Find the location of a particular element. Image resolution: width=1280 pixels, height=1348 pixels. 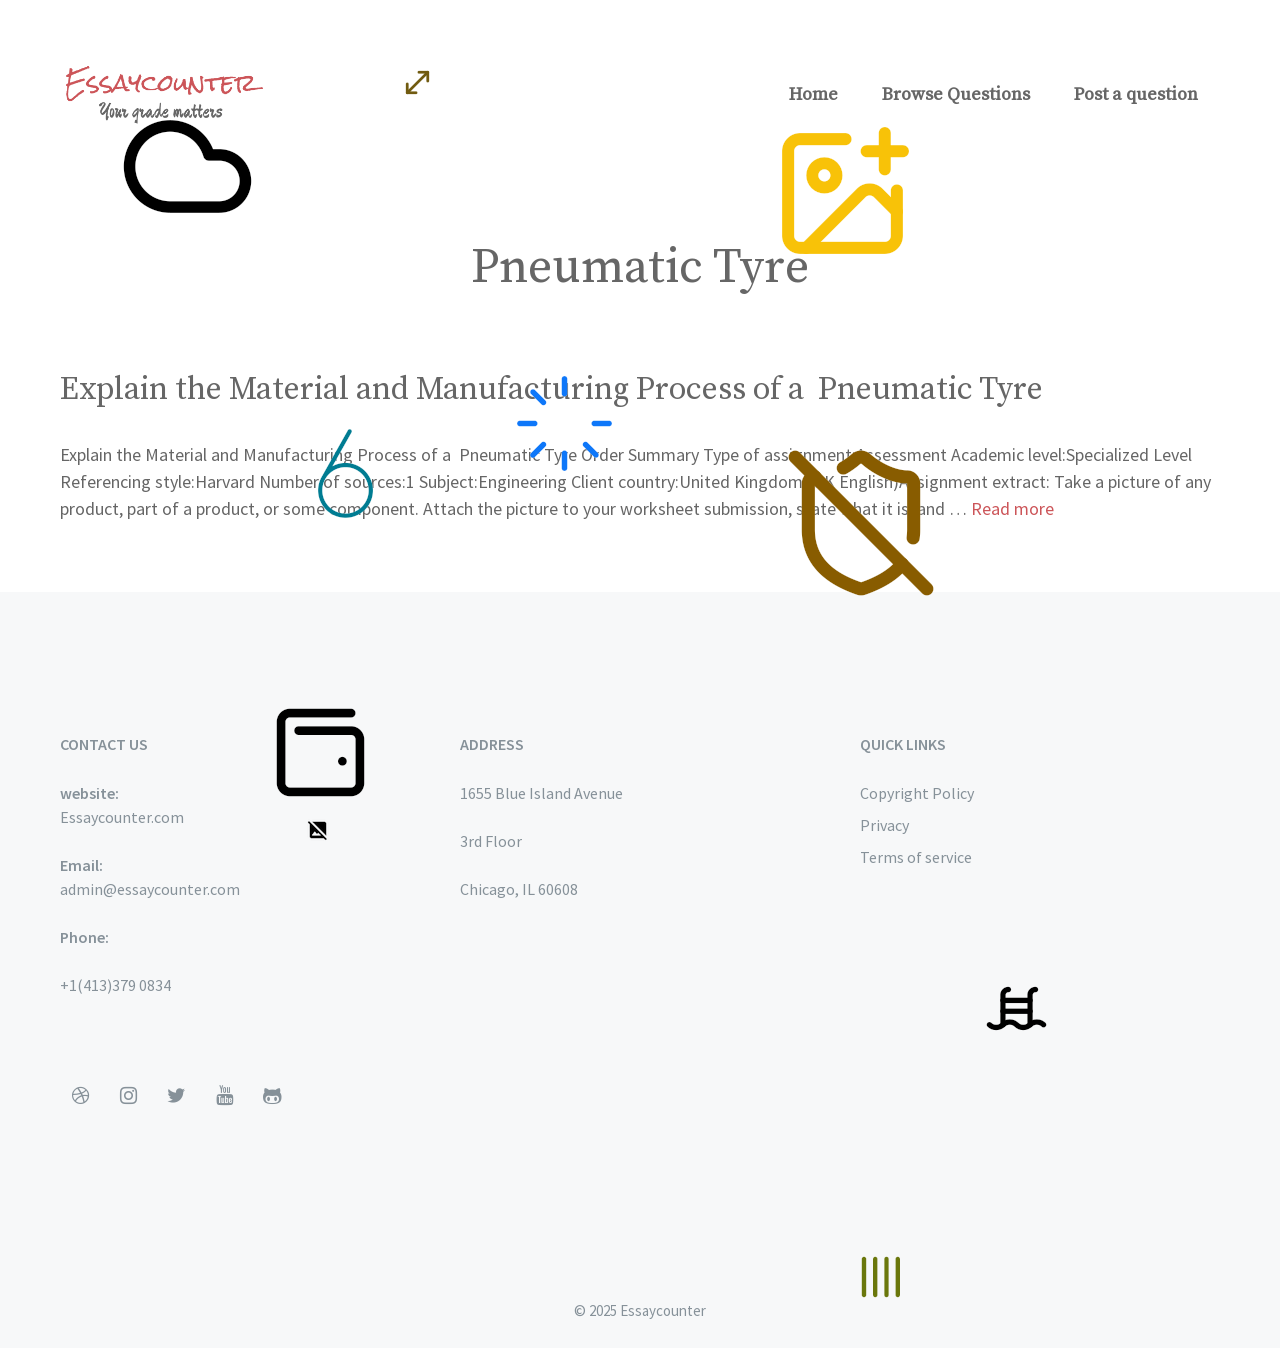

indicates content is loading is located at coordinates (564, 423).